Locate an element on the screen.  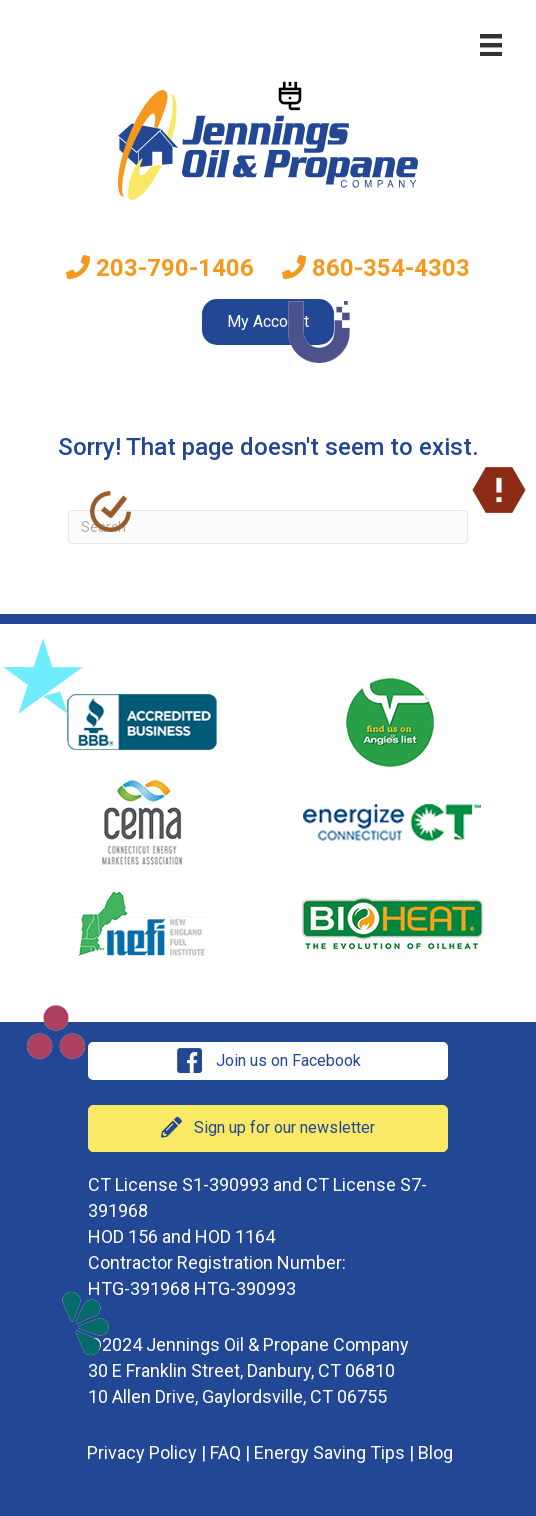
view trustpilot reviews is located at coordinates (43, 676).